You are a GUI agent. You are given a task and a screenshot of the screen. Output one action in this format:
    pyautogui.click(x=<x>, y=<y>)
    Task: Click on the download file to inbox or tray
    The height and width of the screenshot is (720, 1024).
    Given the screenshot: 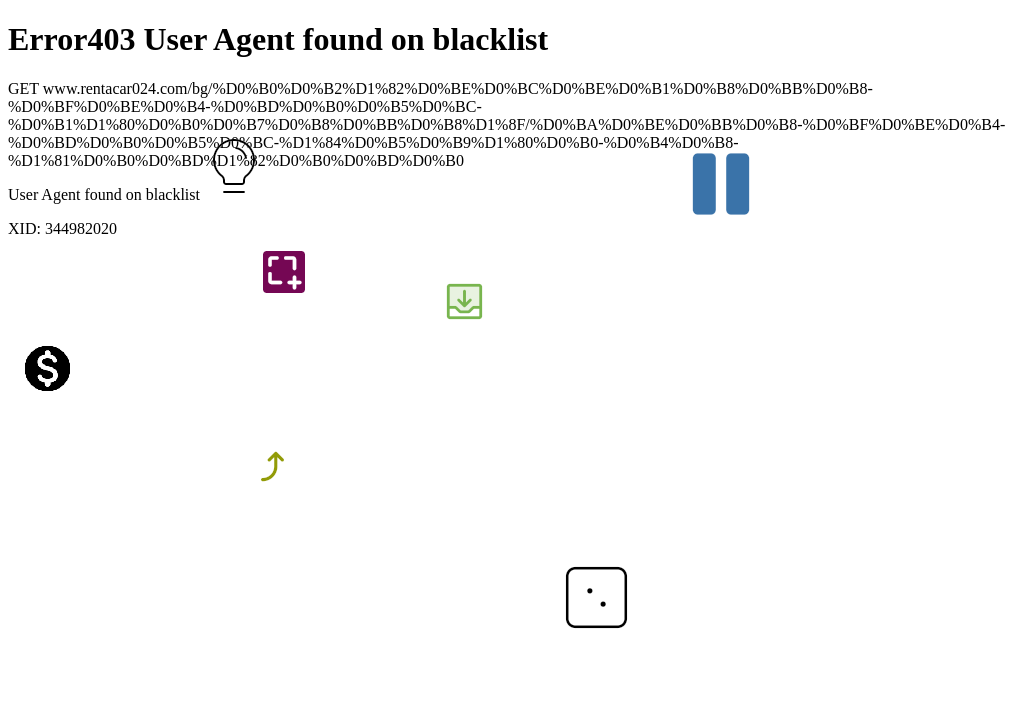 What is the action you would take?
    pyautogui.click(x=464, y=301)
    